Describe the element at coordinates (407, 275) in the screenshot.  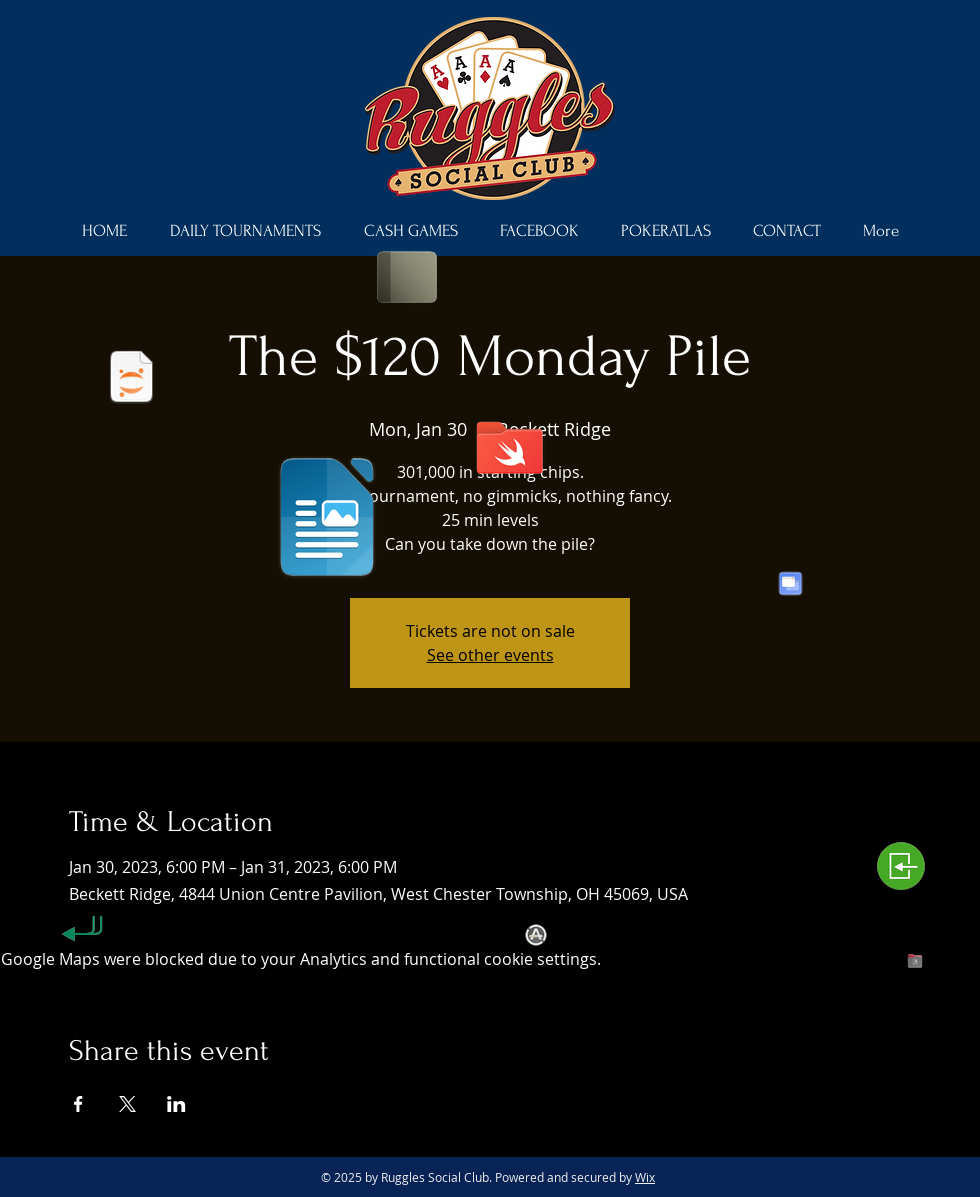
I see `access the desktop folder` at that location.